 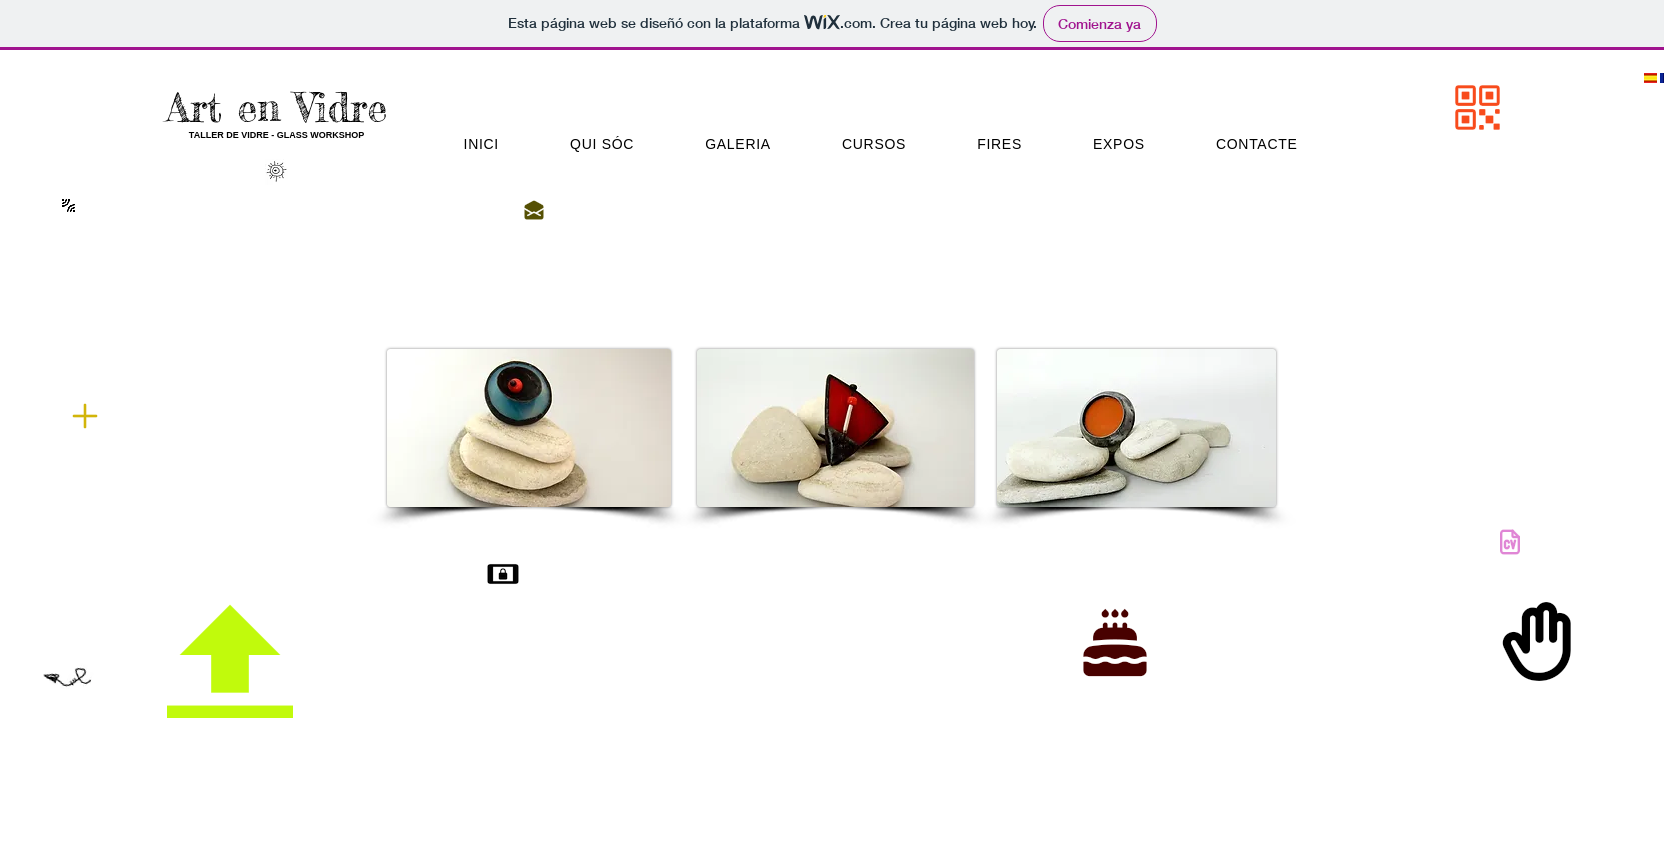 What do you see at coordinates (1510, 542) in the screenshot?
I see `view or upload your resume` at bounding box center [1510, 542].